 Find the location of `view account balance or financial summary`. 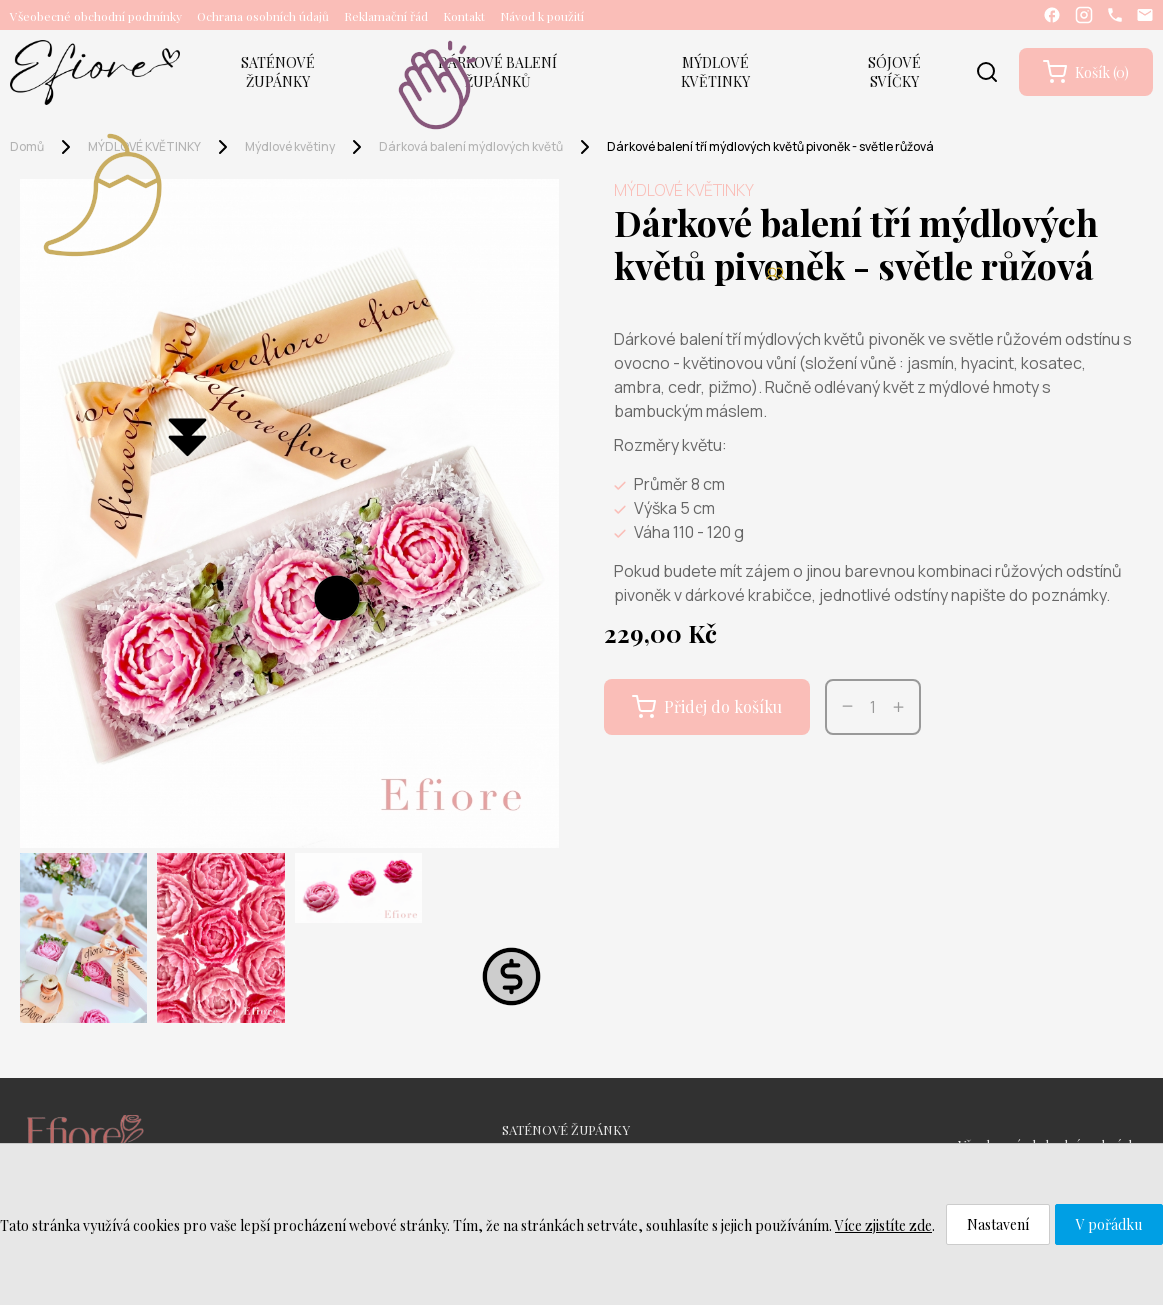

view account balance or financial summary is located at coordinates (511, 976).